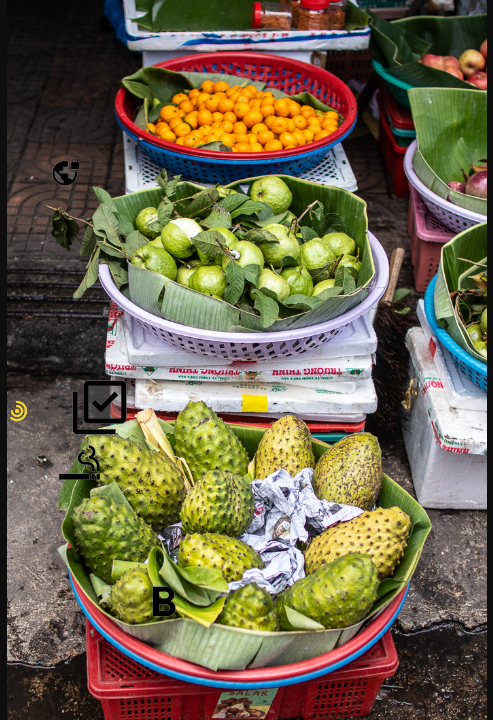 This screenshot has height=720, width=493. I want to click on item successfully added to library, so click(99, 407).